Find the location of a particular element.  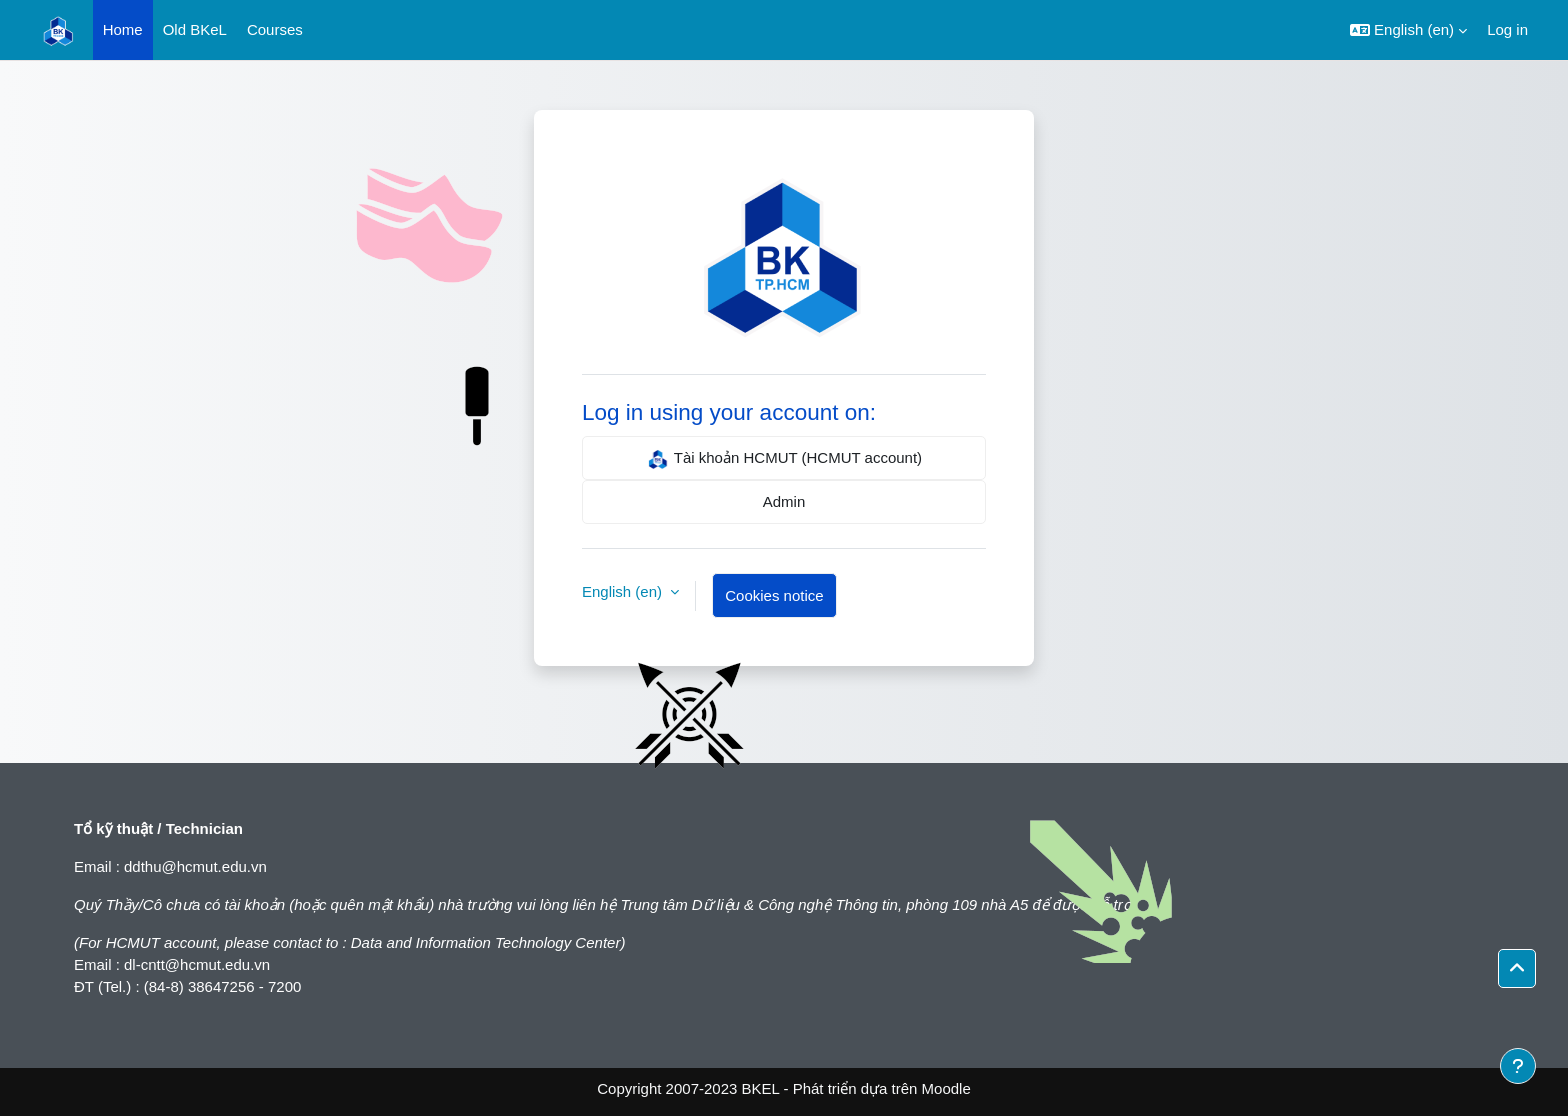

activate a beam or energy attack is located at coordinates (1101, 892).